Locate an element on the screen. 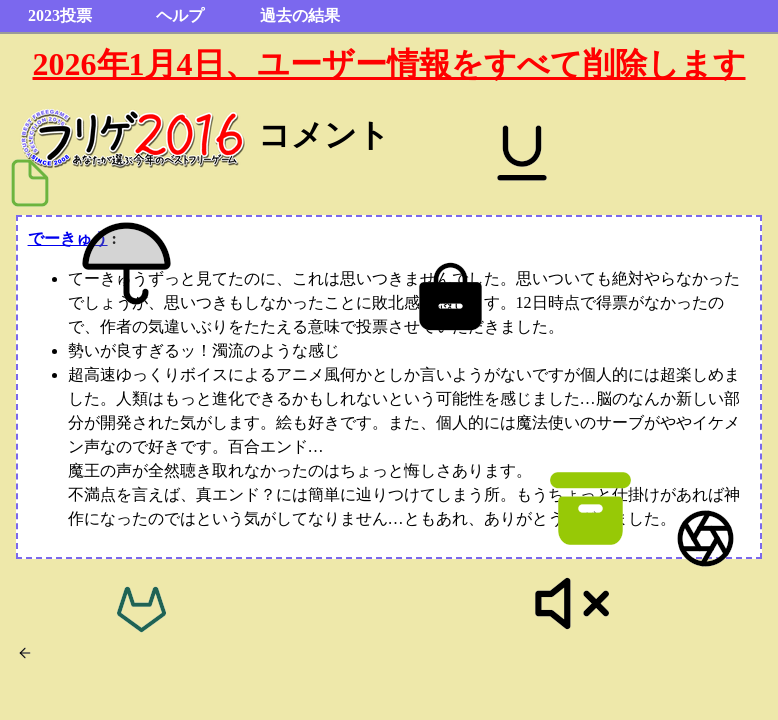 This screenshot has height=720, width=778. view document details is located at coordinates (30, 183).